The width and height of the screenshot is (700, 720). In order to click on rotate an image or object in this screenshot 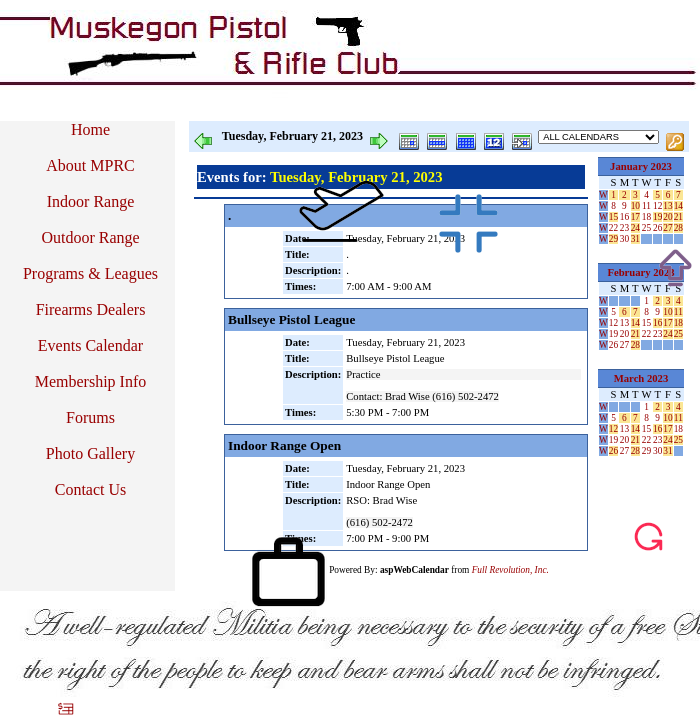, I will do `click(648, 536)`.